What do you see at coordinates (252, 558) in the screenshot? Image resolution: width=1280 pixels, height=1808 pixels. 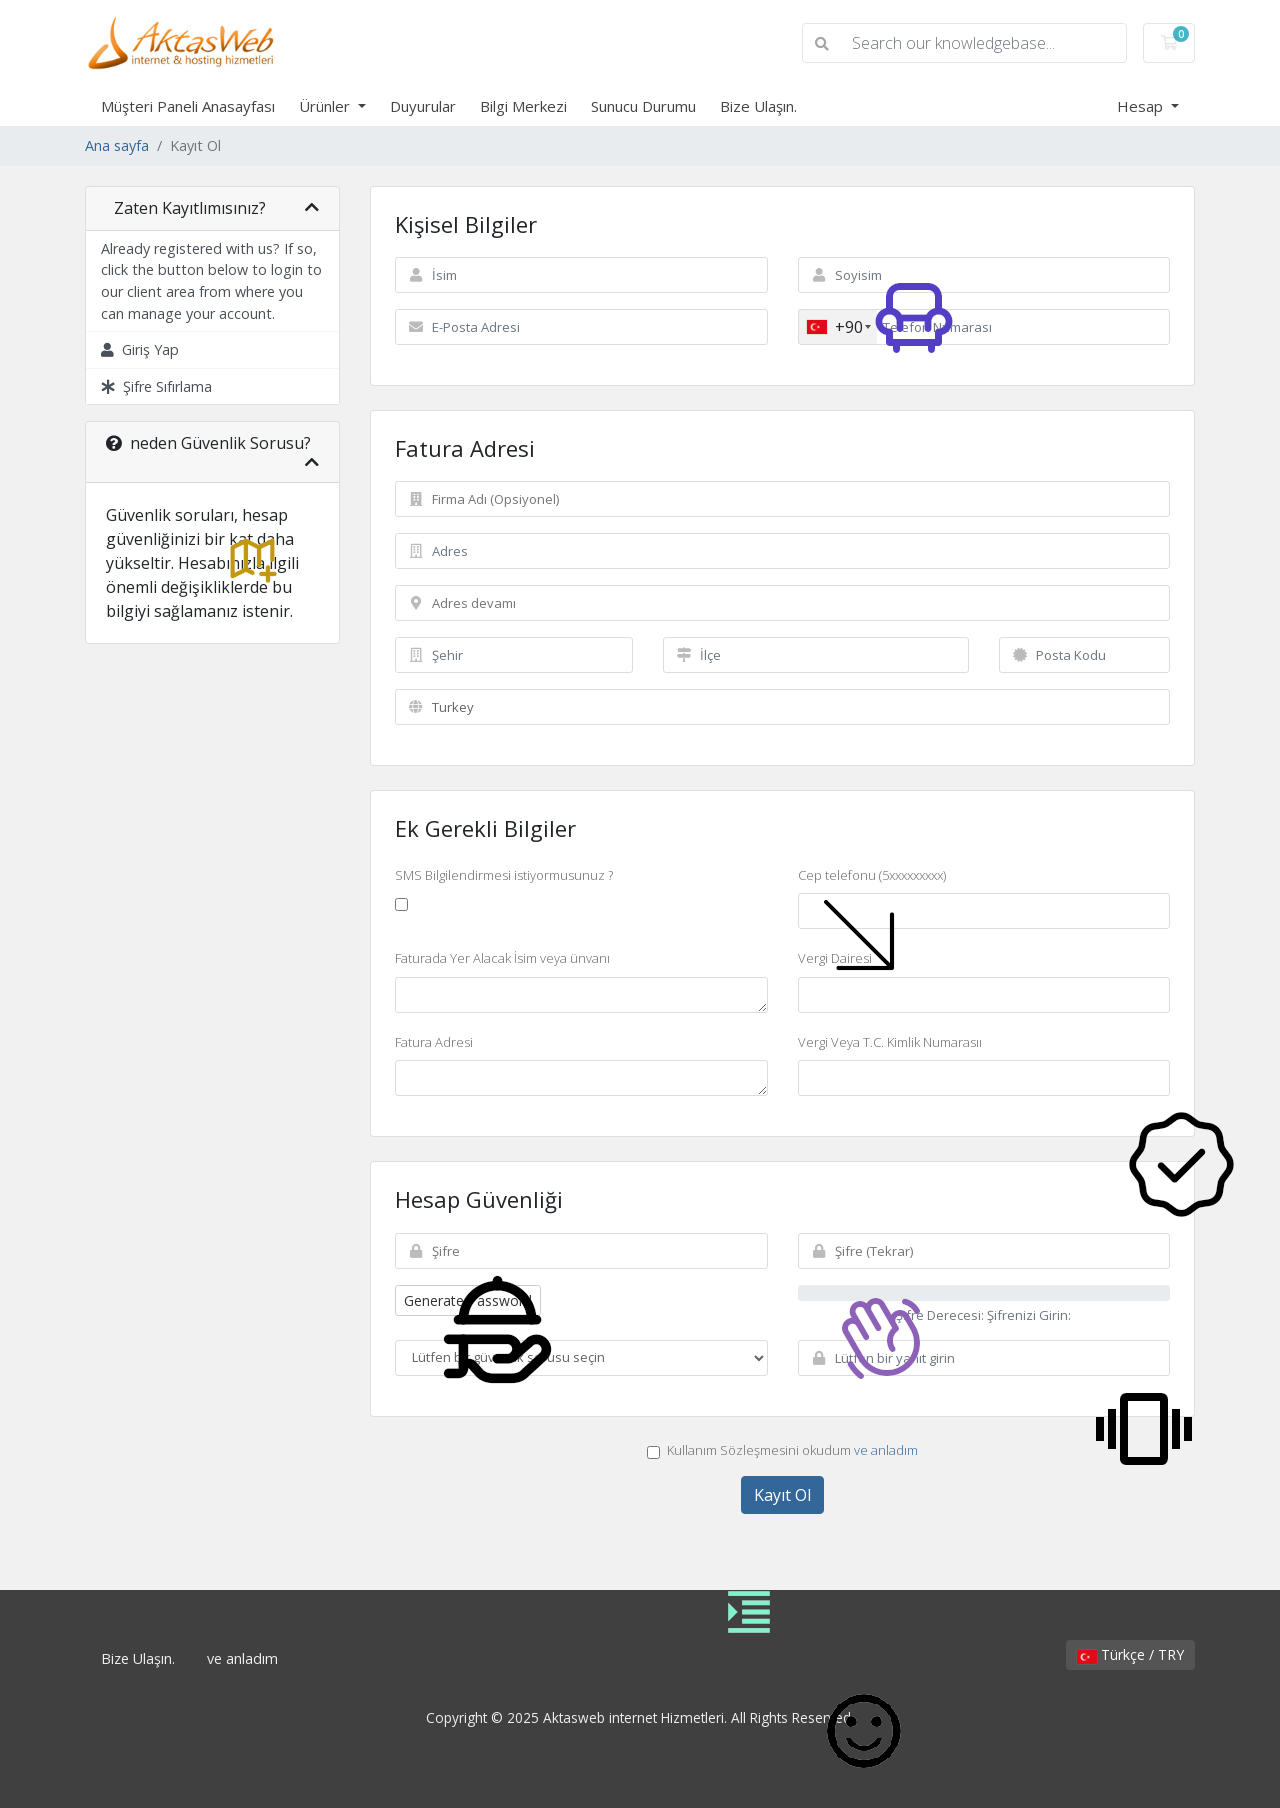 I see `add a new location to the map` at bounding box center [252, 558].